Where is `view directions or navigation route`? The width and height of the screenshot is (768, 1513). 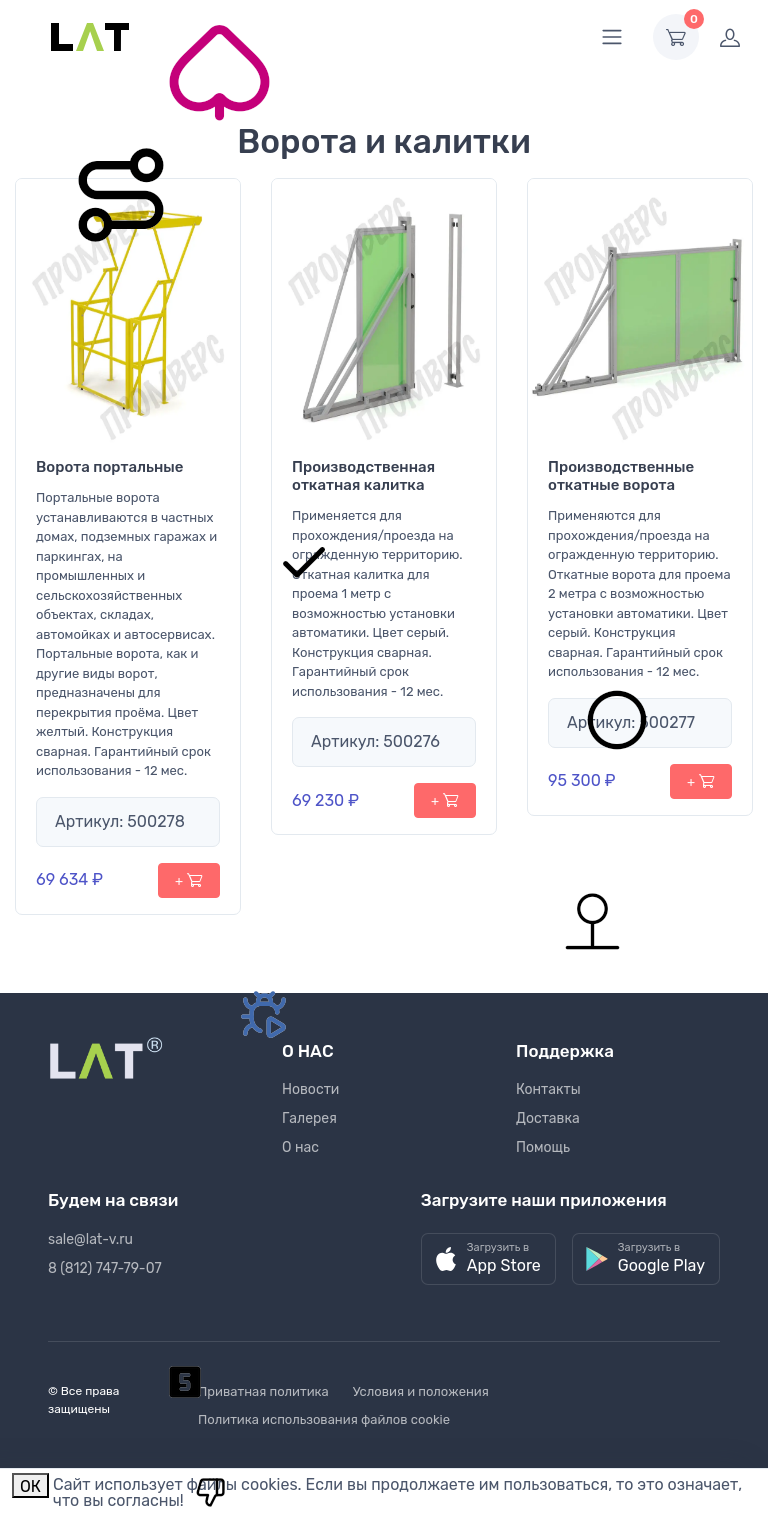 view directions or navigation route is located at coordinates (121, 195).